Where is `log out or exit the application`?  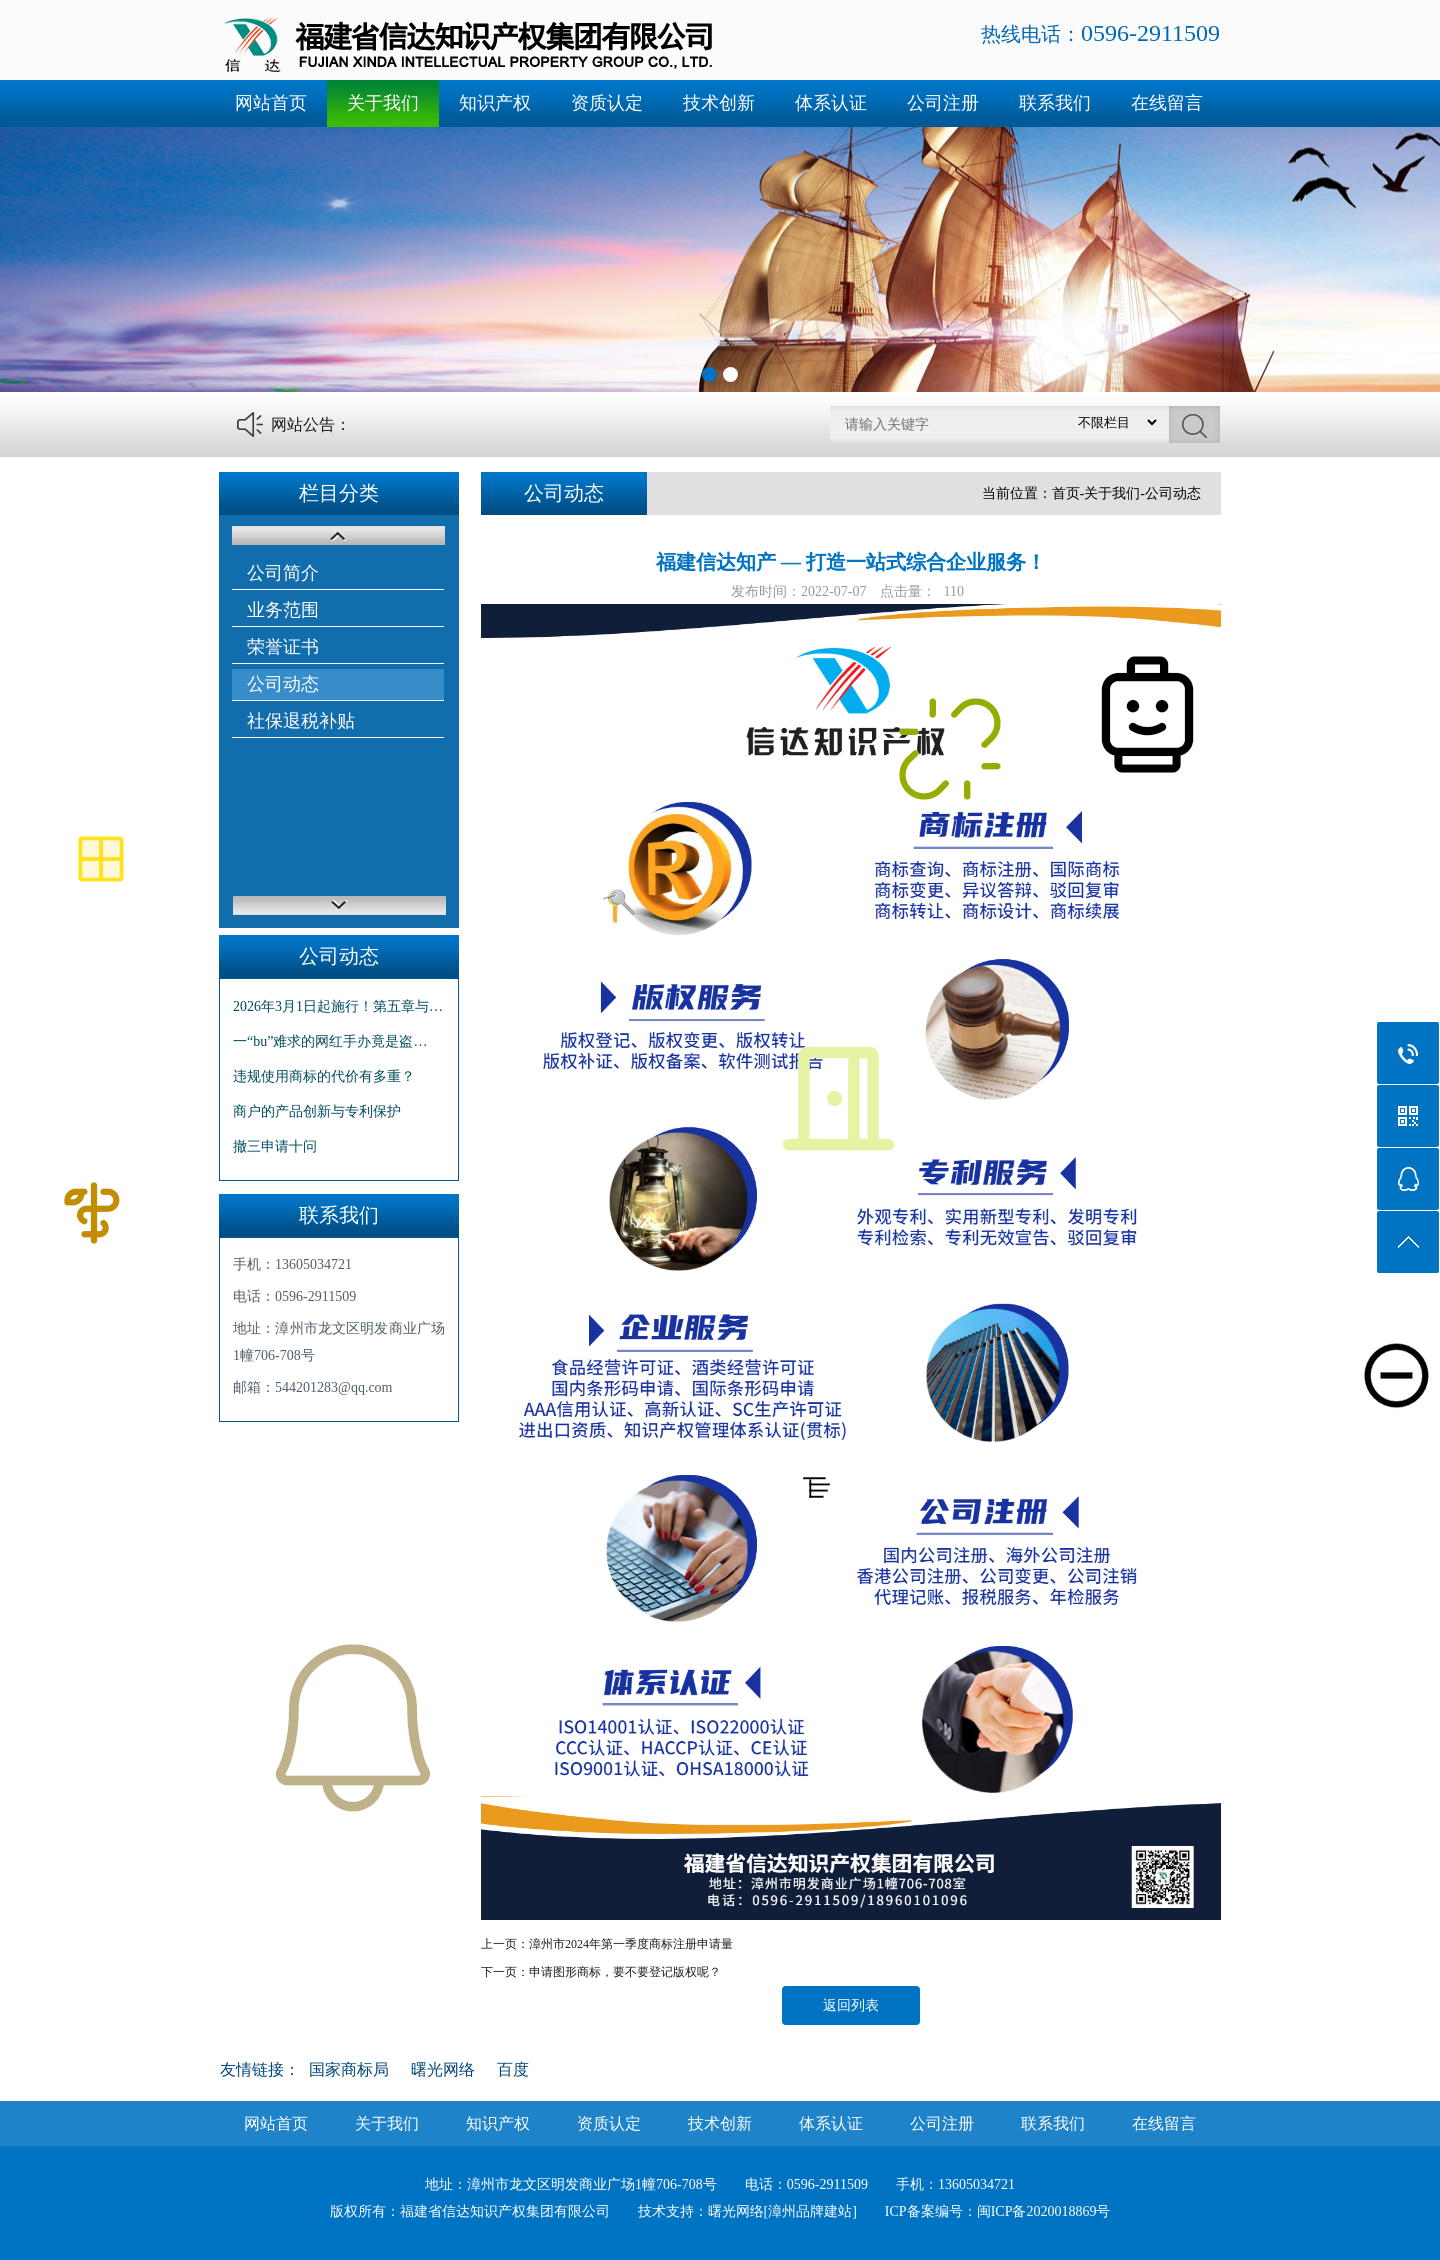 log out or exit the application is located at coordinates (838, 1098).